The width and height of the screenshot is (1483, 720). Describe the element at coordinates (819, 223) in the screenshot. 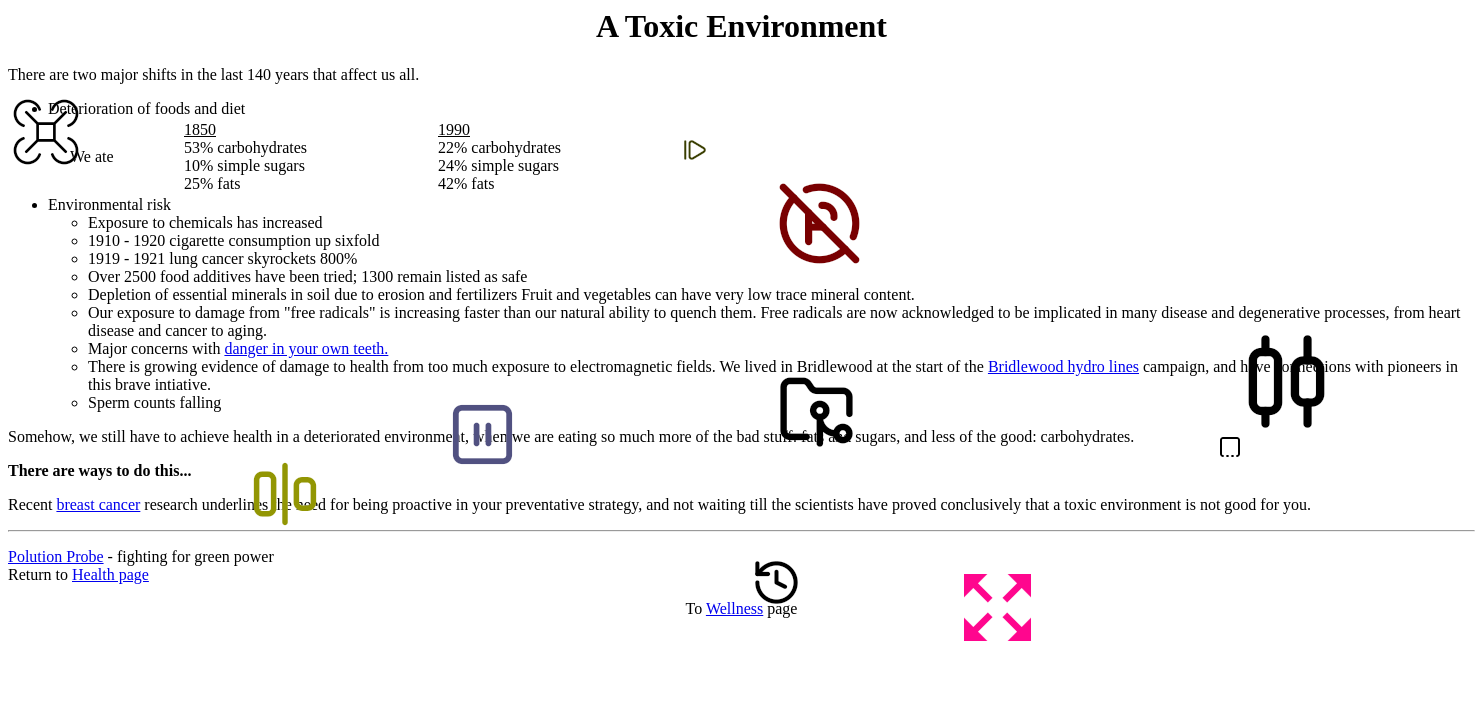

I see `no parking available` at that location.